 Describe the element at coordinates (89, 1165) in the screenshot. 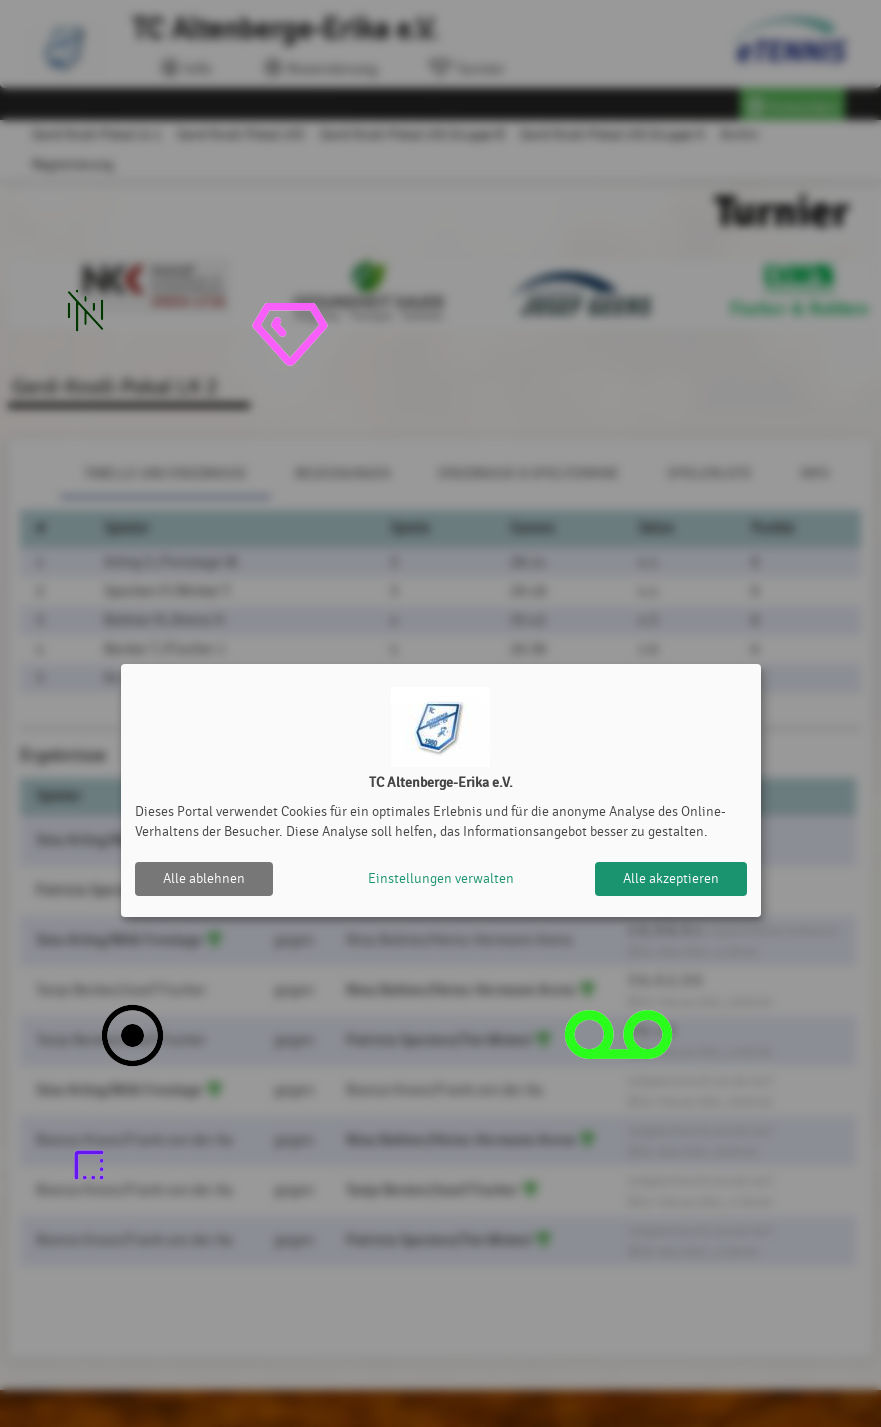

I see `select border style for an element` at that location.